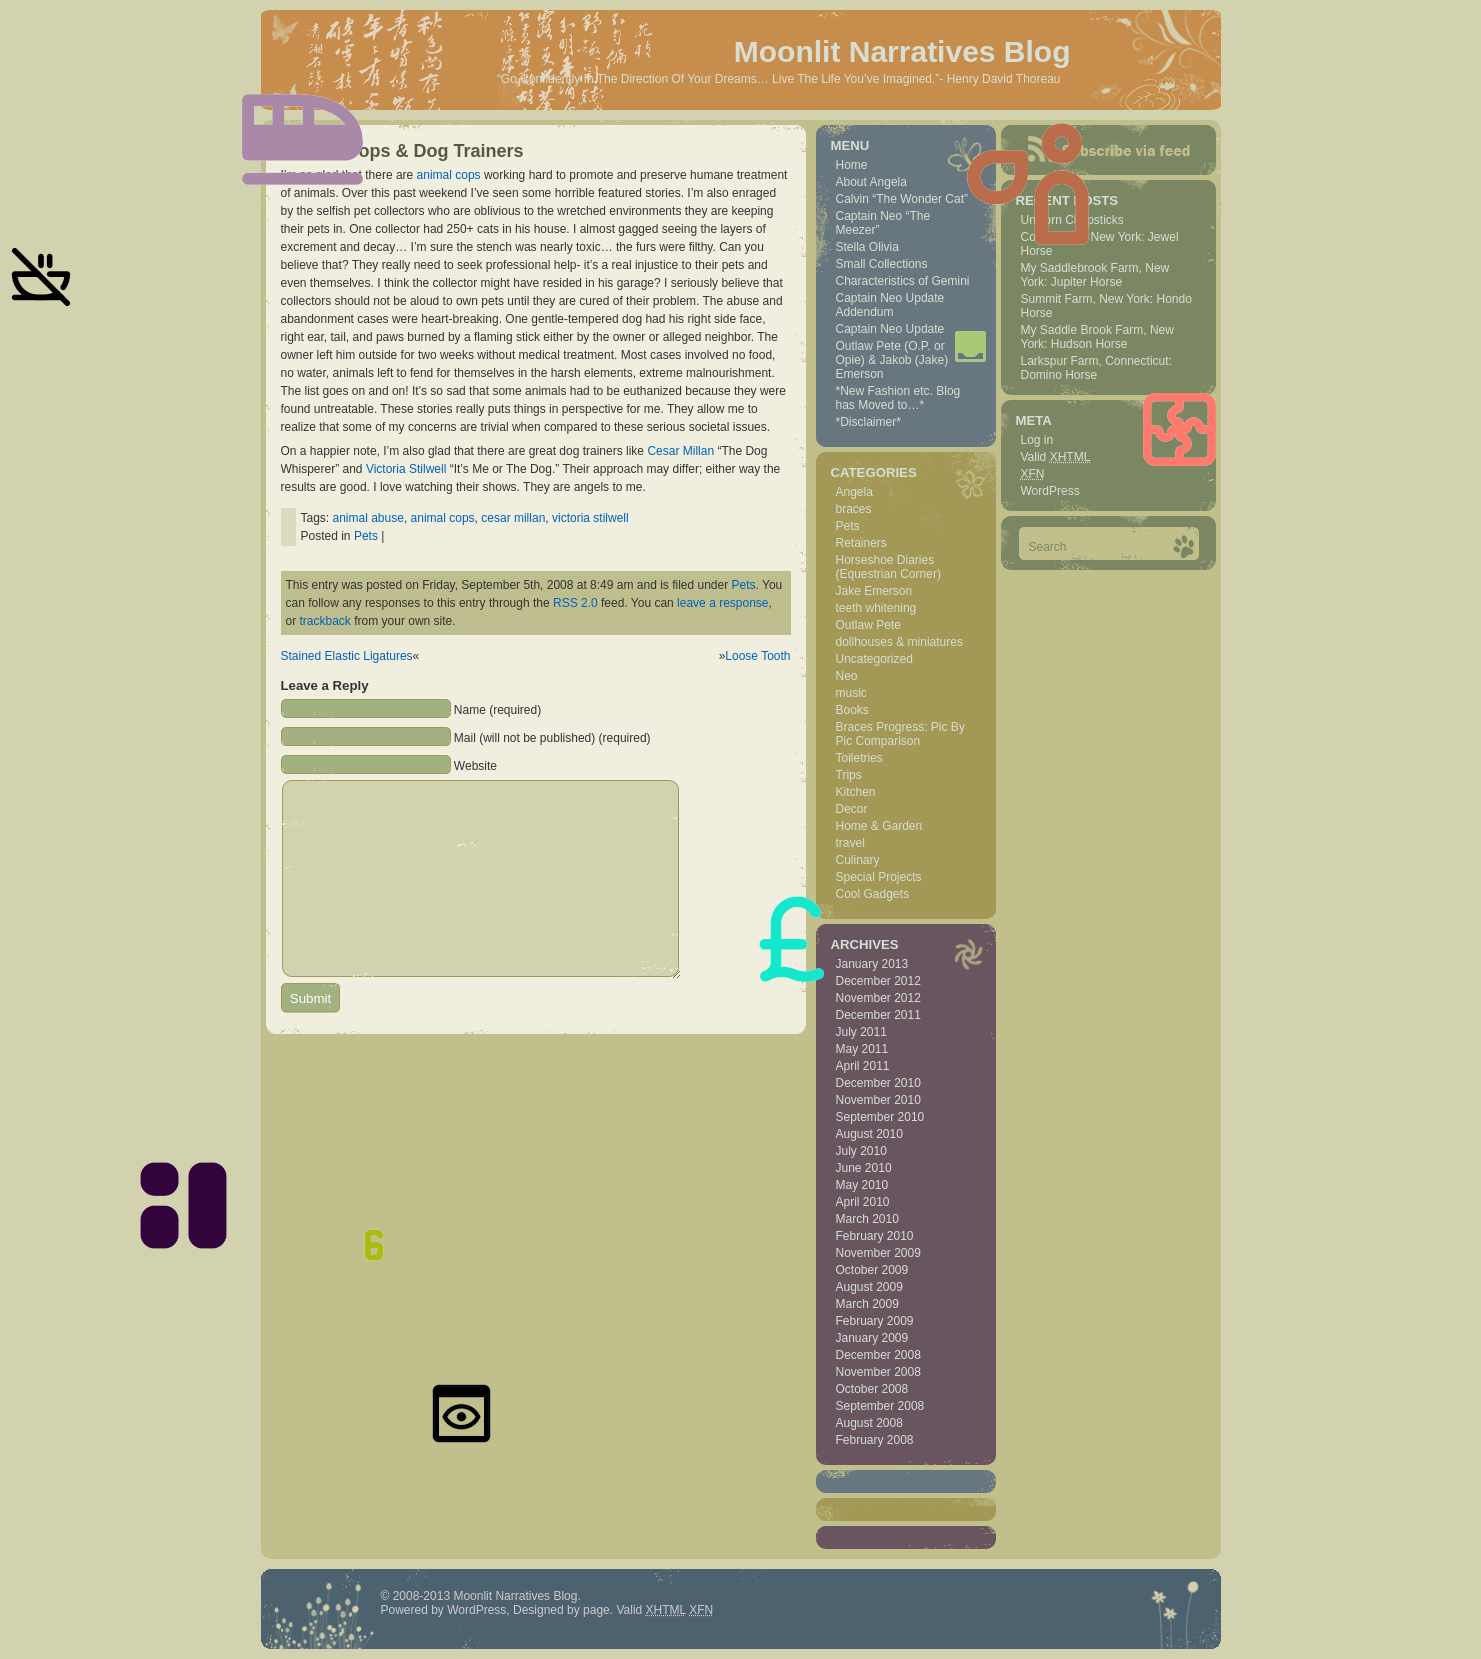 This screenshot has height=1659, width=1481. What do you see at coordinates (1179, 429) in the screenshot?
I see `access extensions or plugins` at bounding box center [1179, 429].